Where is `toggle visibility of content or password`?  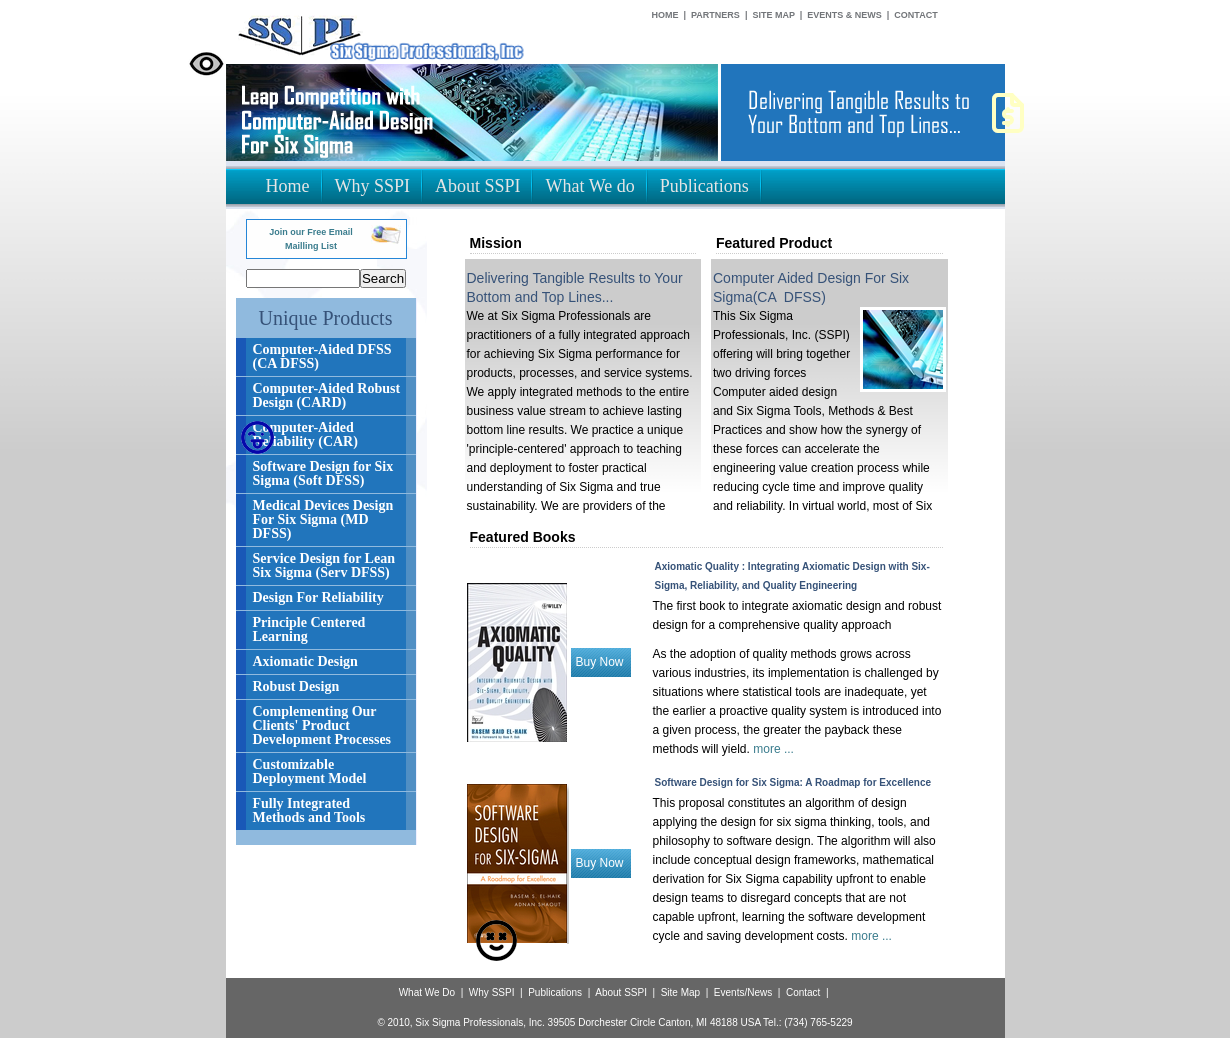
toggle visibility of content or password is located at coordinates (206, 64).